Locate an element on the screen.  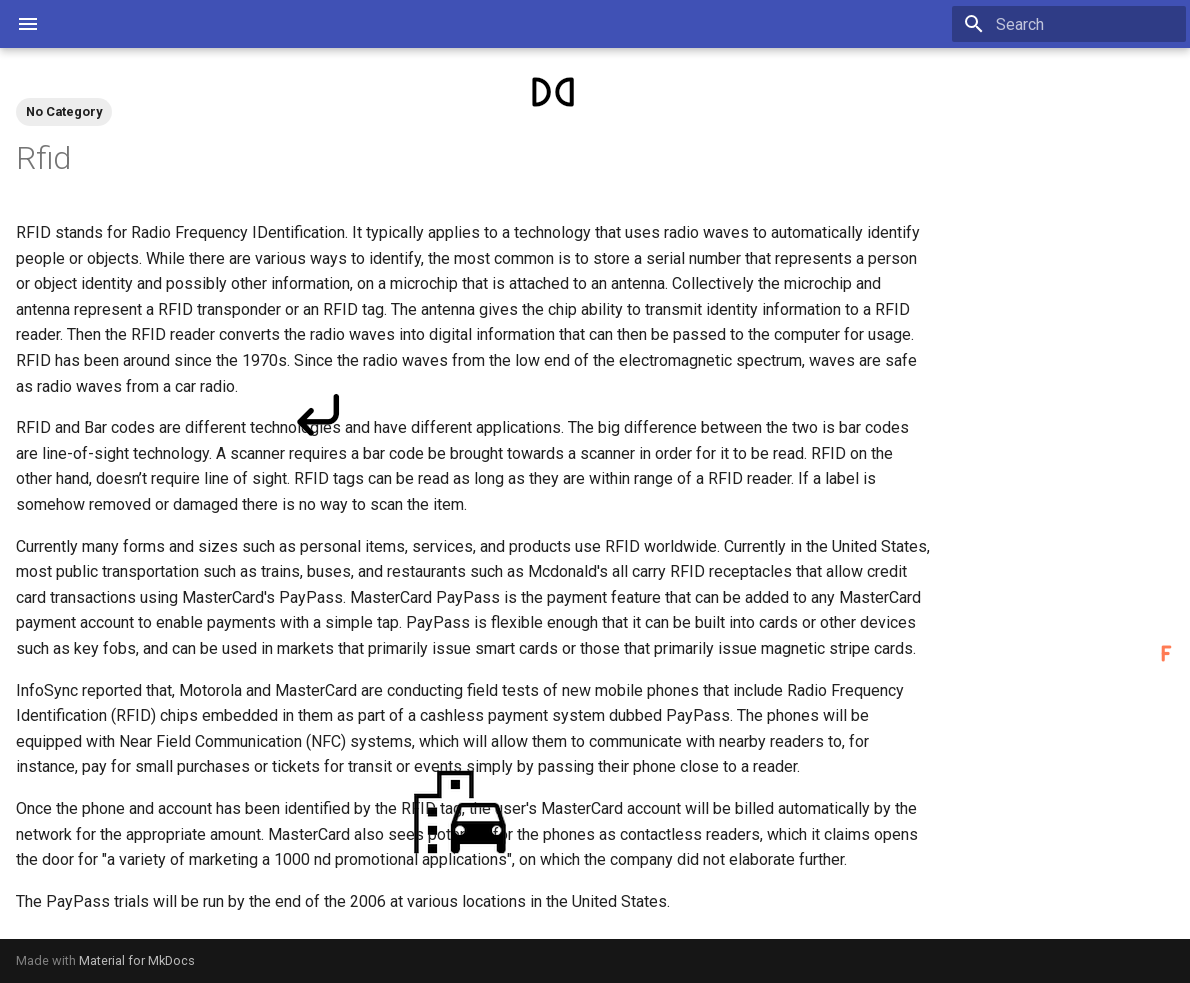
access transportation or commute options is located at coordinates (460, 812).